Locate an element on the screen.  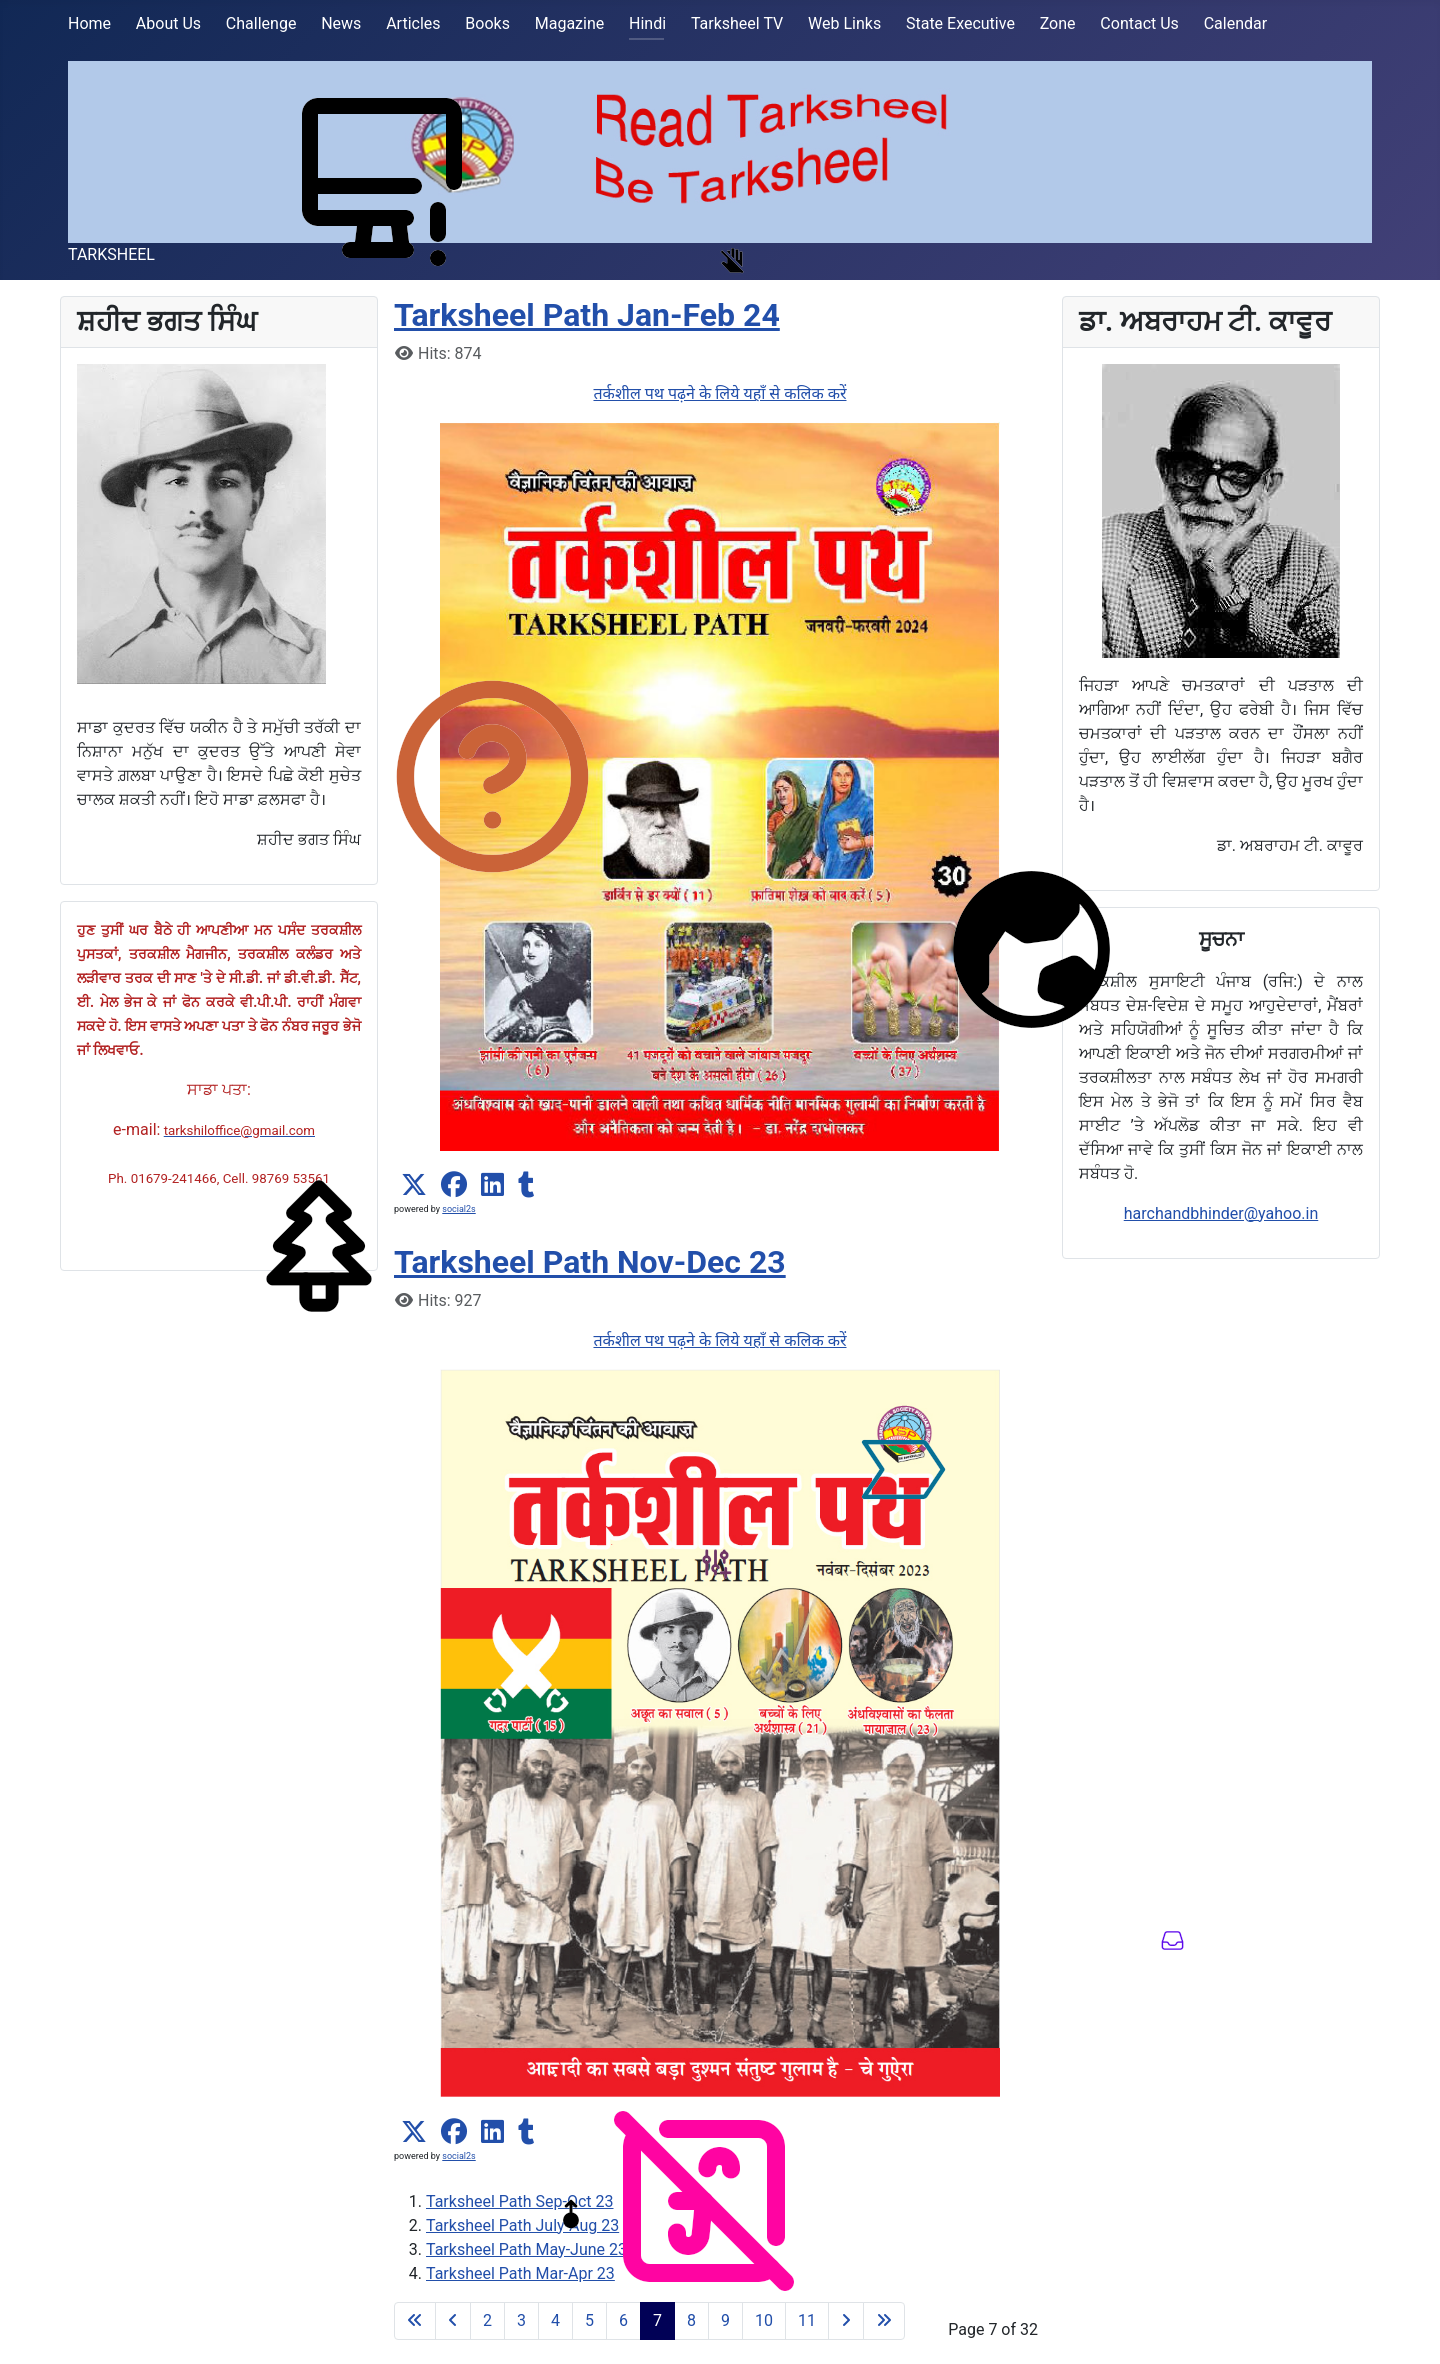
view your inbox messages is located at coordinates (1172, 1940).